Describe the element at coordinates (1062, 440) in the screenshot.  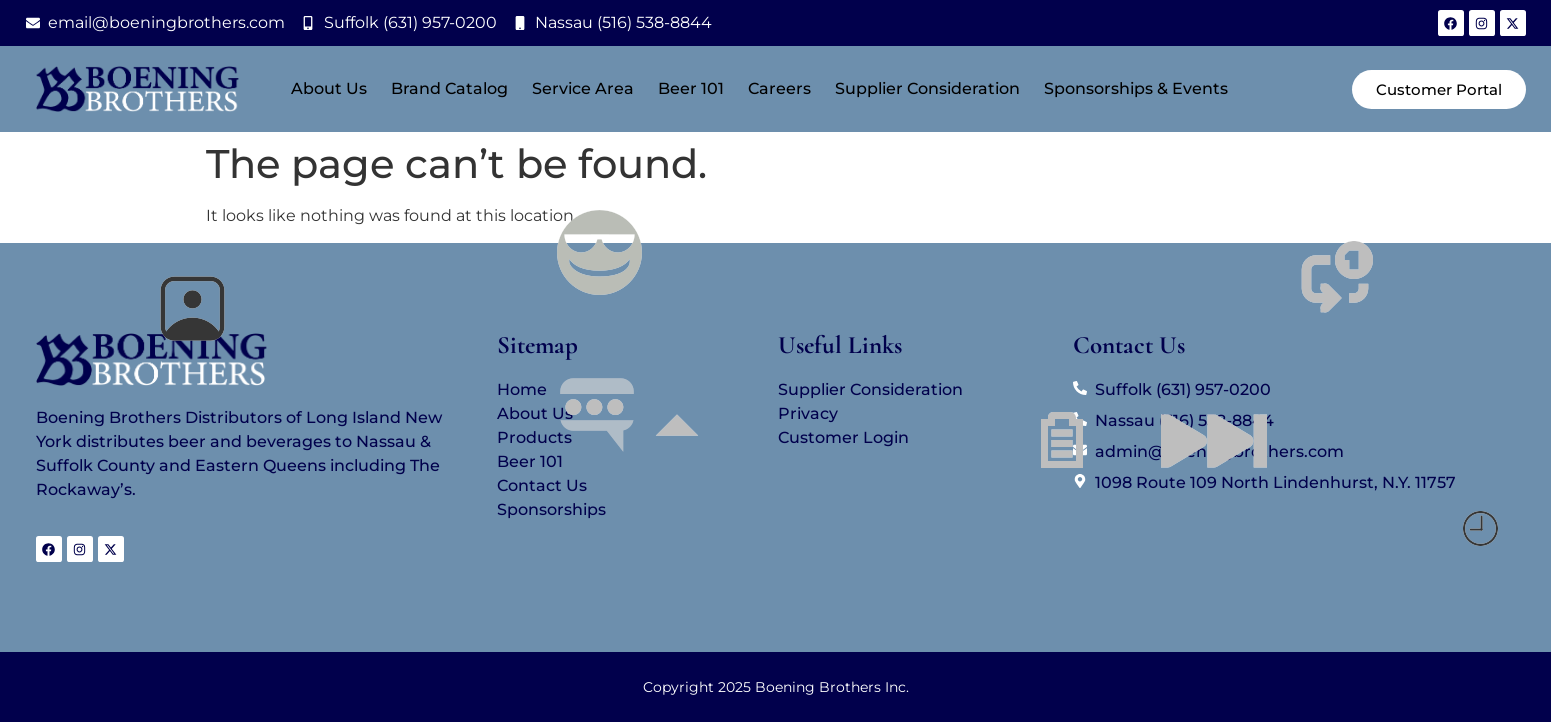
I see `indicates battery is fully charged` at that location.